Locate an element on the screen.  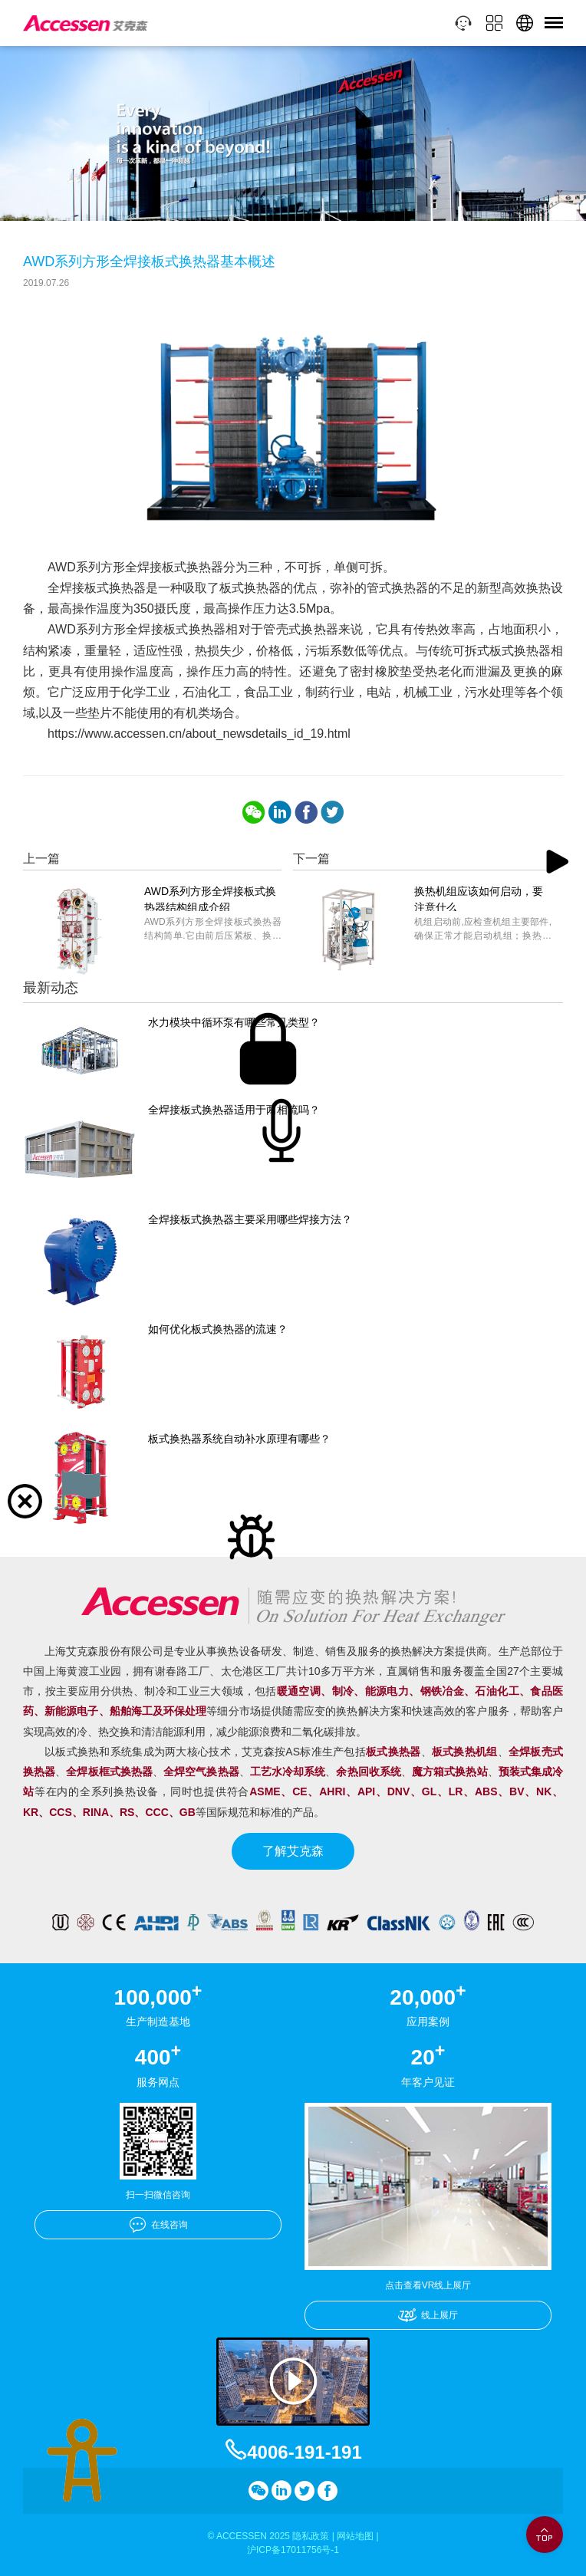
close the current window or dialog is located at coordinates (25, 1501).